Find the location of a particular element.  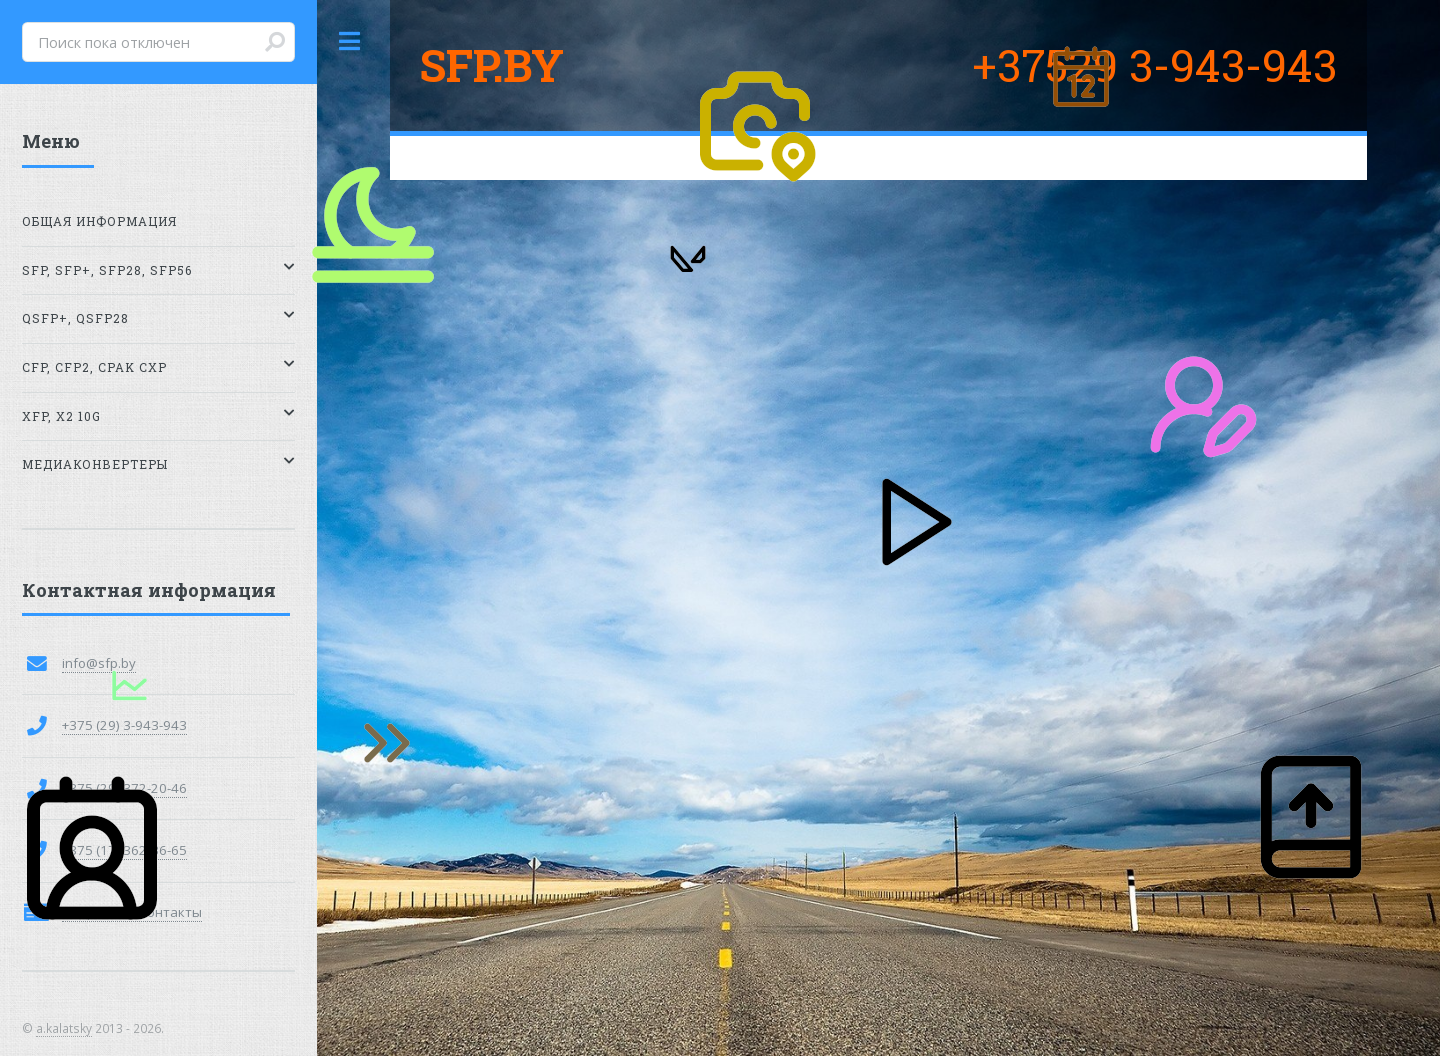

edit your profile is located at coordinates (1203, 404).